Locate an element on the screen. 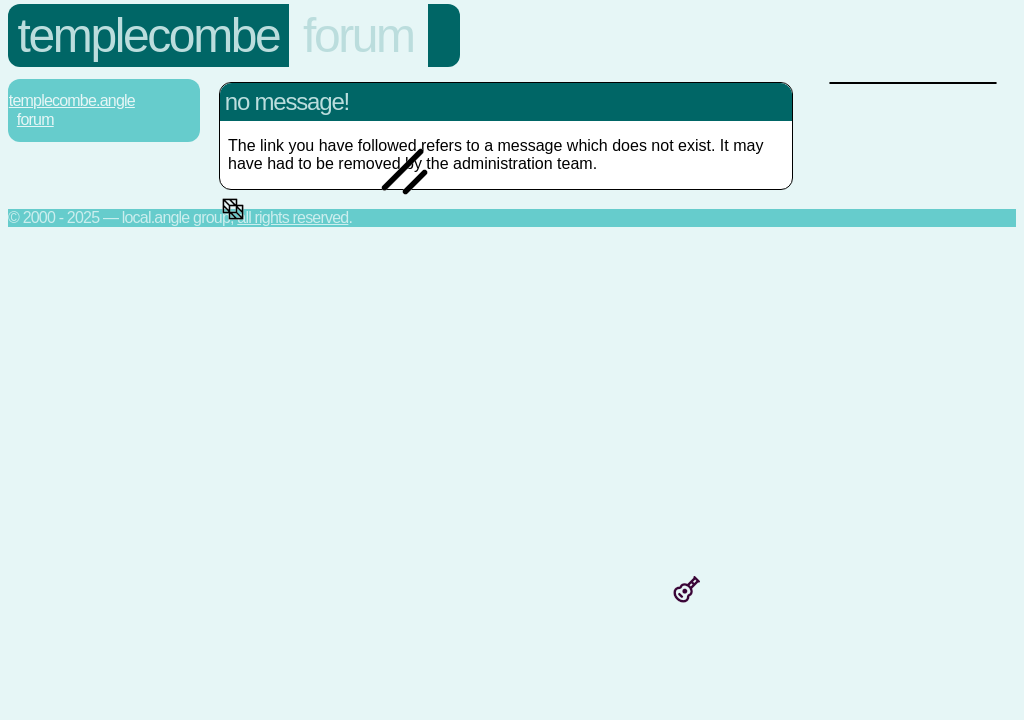 The width and height of the screenshot is (1024, 720). access music or instrument settings is located at coordinates (686, 589).